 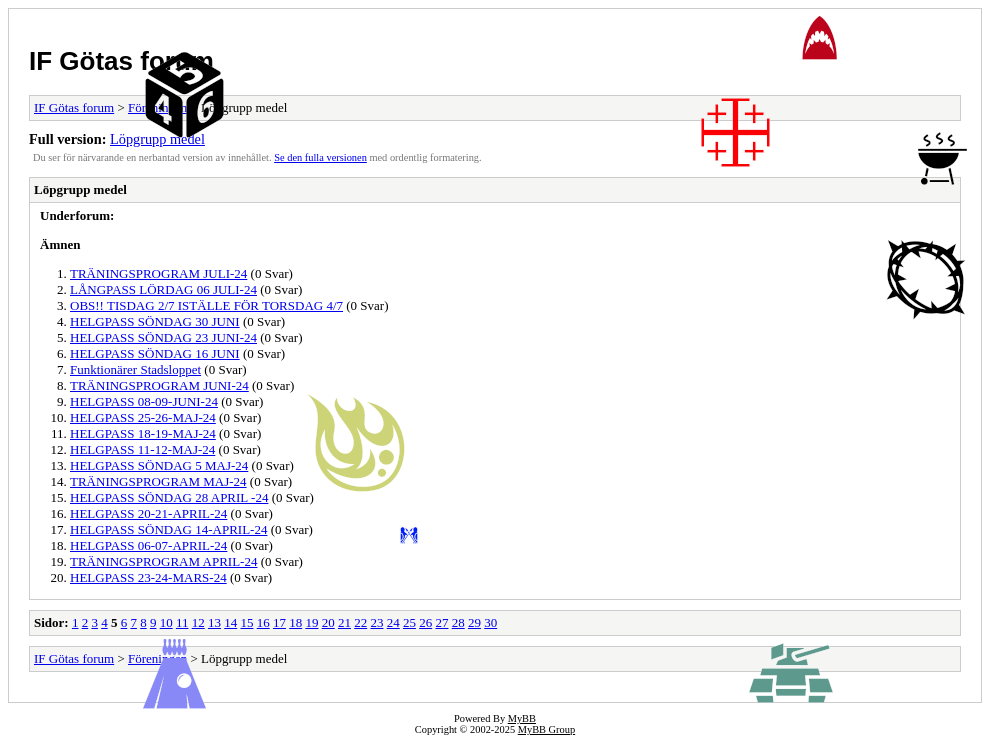 I want to click on religious or faith-based content indicator, so click(x=735, y=132).